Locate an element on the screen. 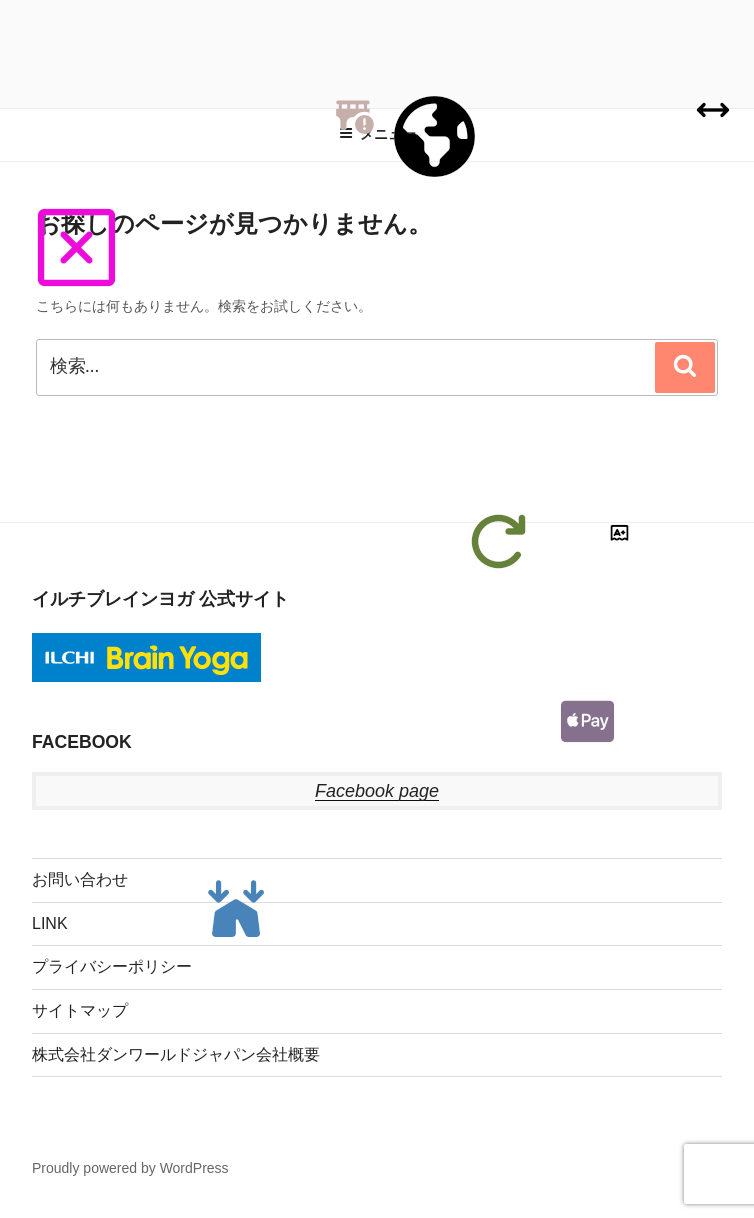  set up camp at this location is located at coordinates (236, 909).